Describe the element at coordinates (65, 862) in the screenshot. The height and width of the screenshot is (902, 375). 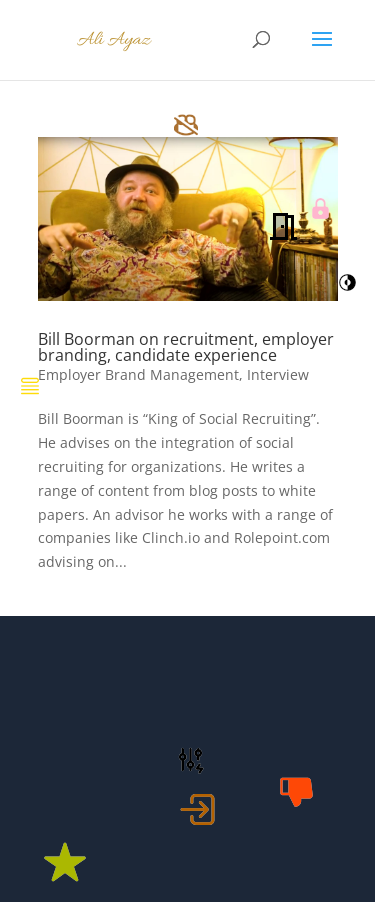
I see `add to favorites` at that location.